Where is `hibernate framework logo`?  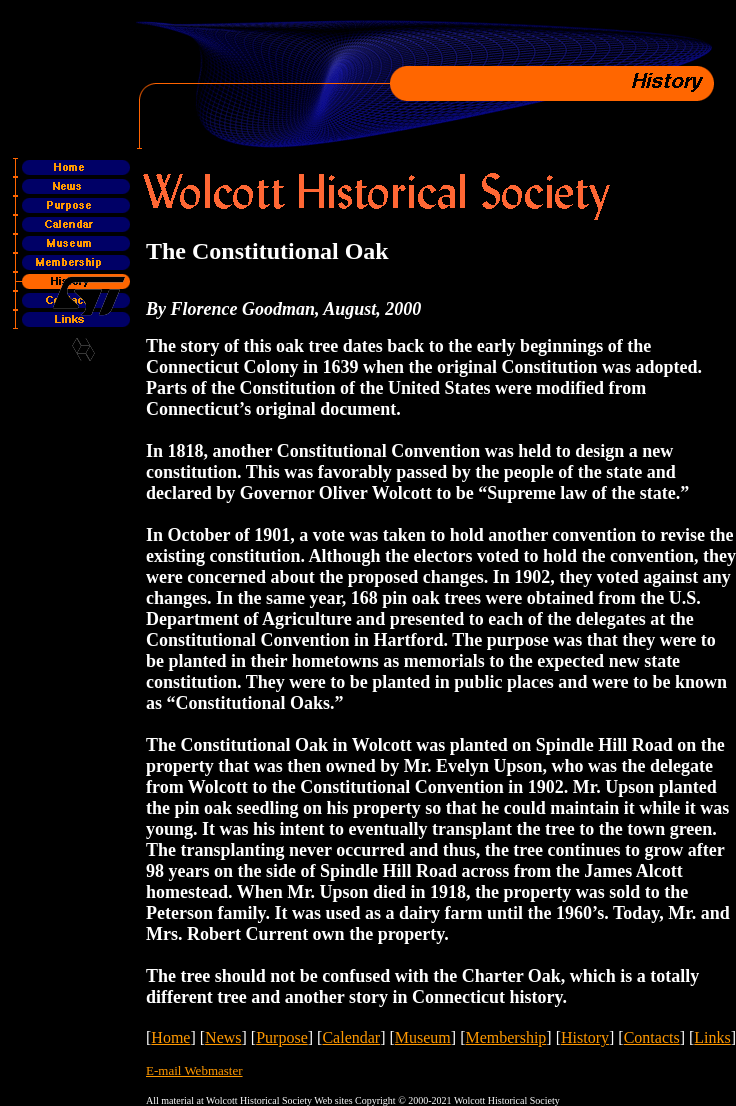 hibernate framework logo is located at coordinates (83, 349).